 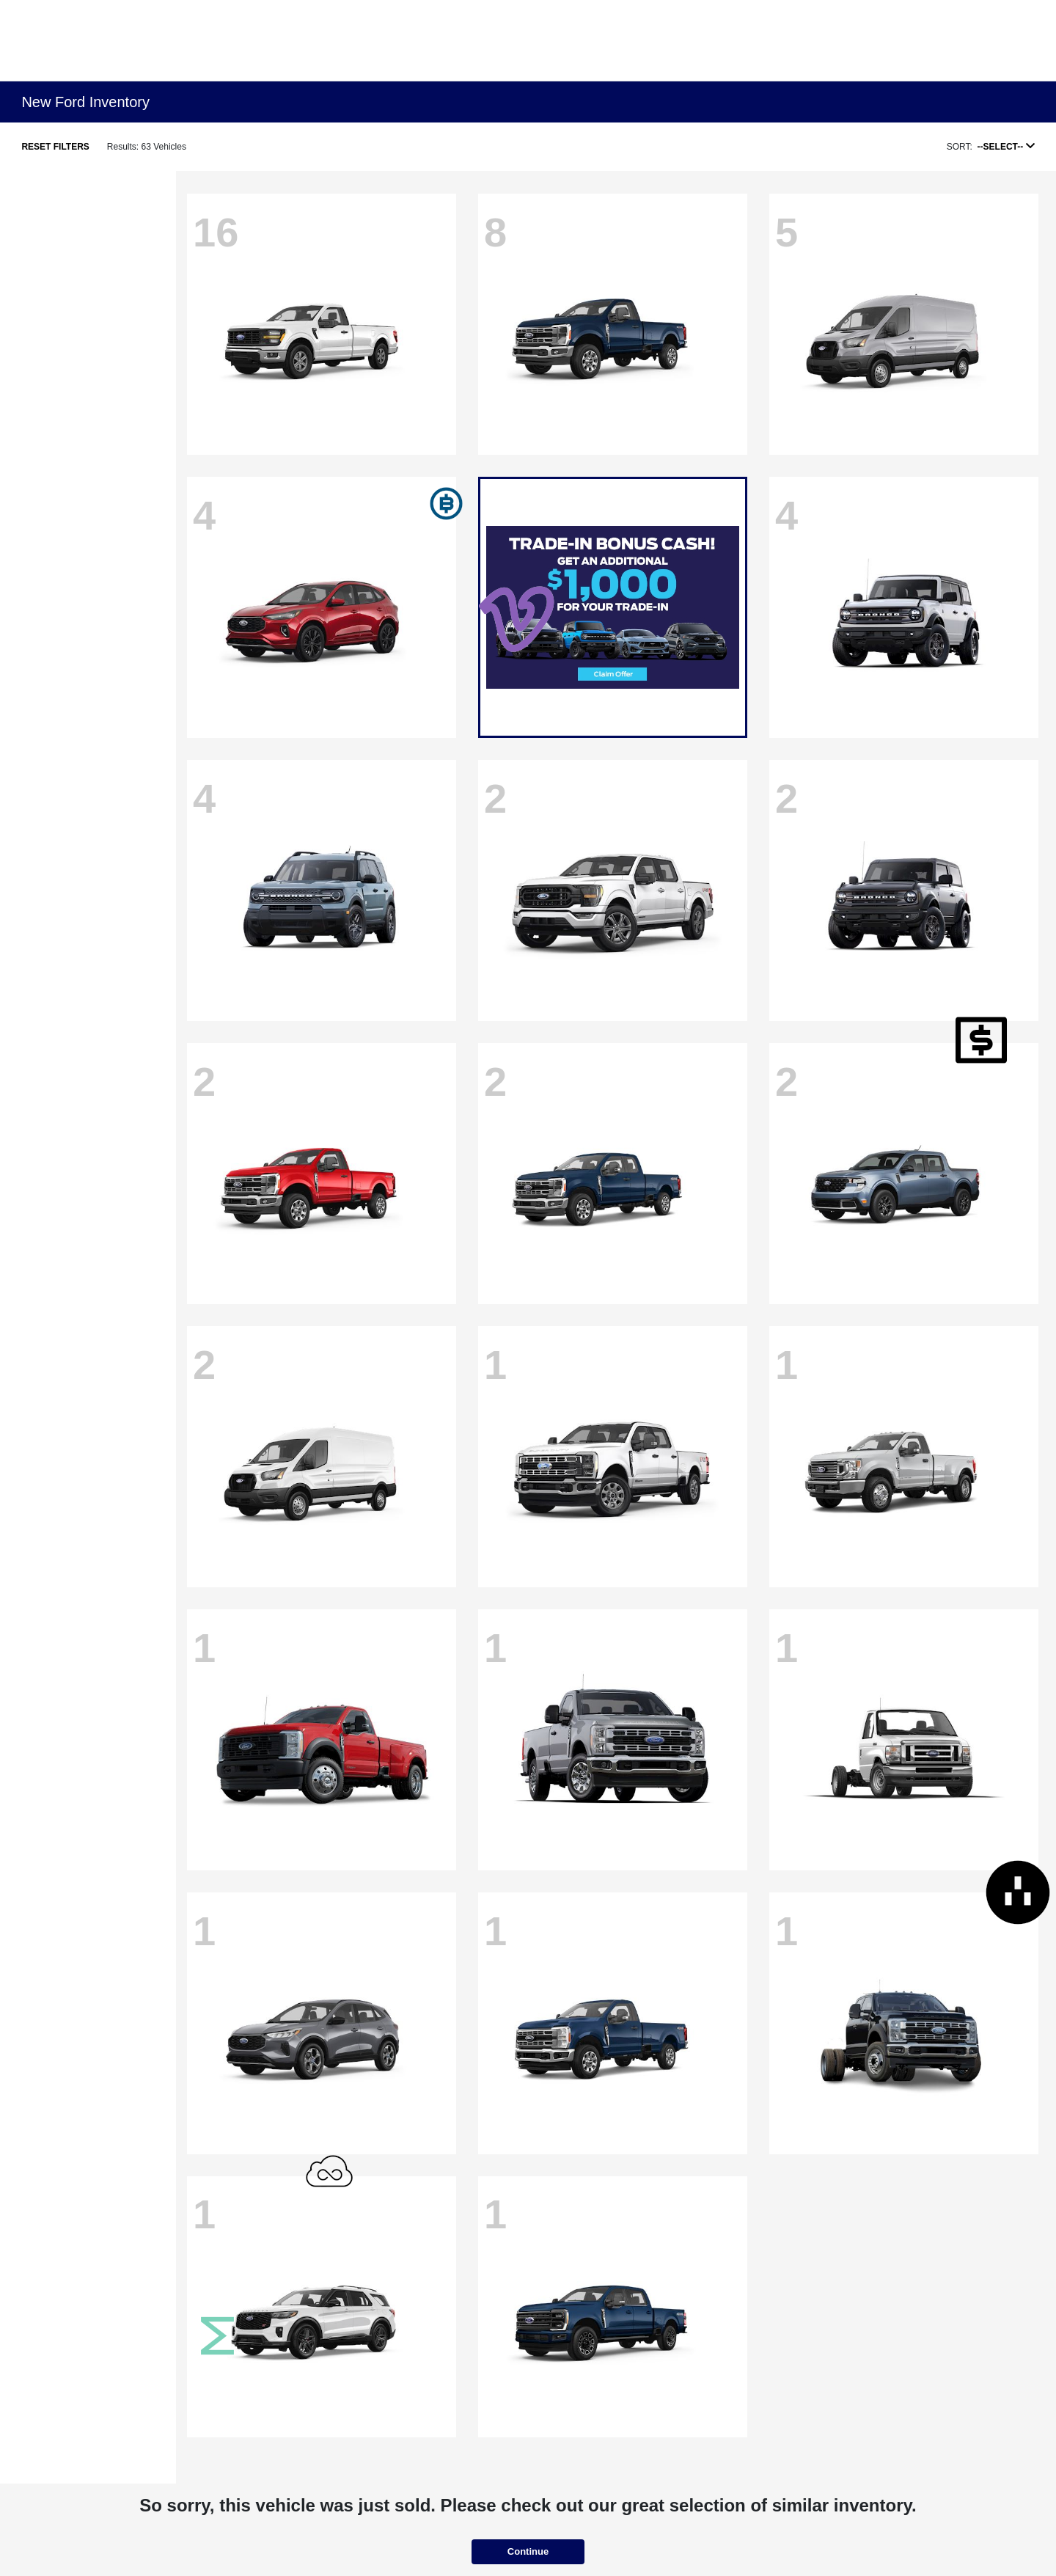 What do you see at coordinates (981, 1040) in the screenshot?
I see `view financial transactions or payment details` at bounding box center [981, 1040].